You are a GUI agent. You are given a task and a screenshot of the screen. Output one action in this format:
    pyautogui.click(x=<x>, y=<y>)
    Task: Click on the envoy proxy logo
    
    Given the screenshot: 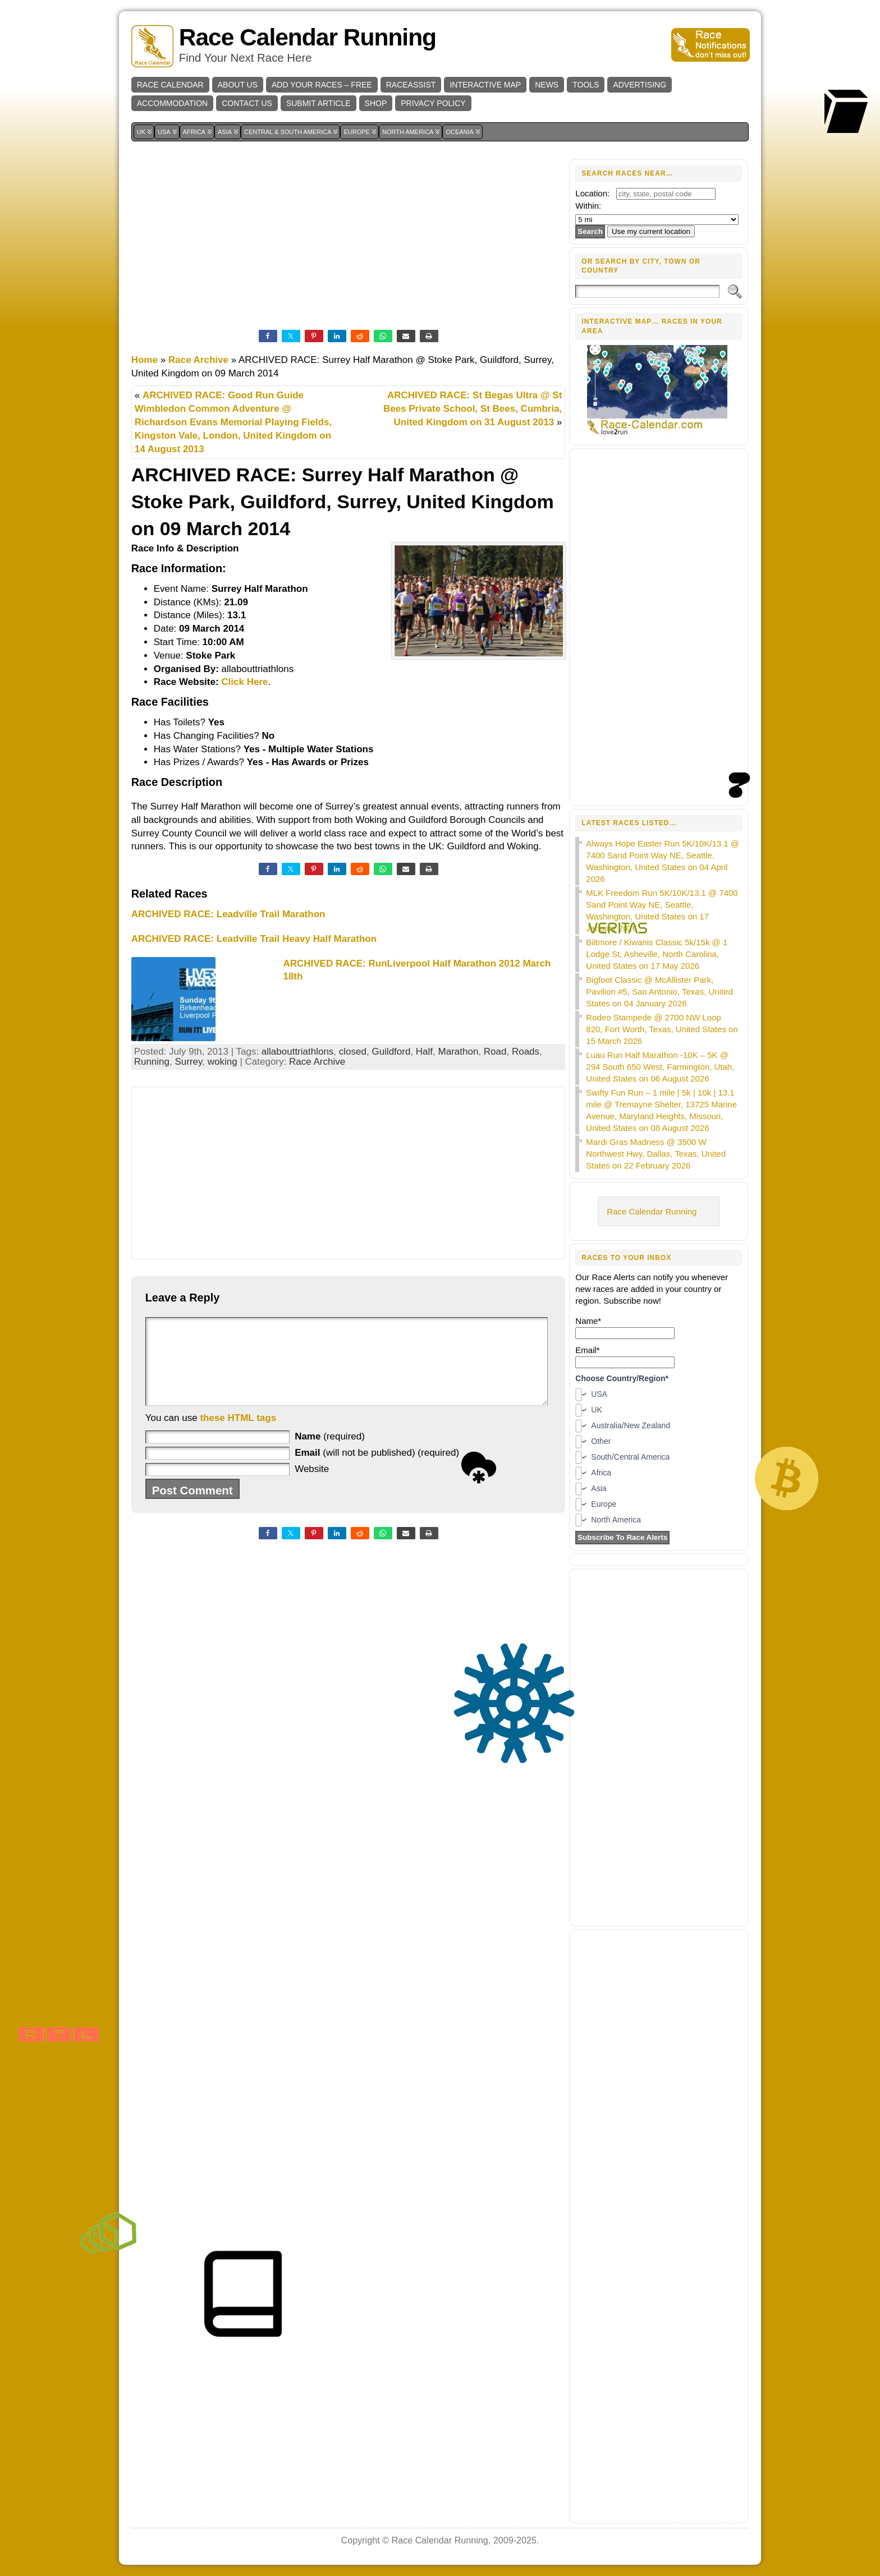 What is the action you would take?
    pyautogui.click(x=108, y=2233)
    